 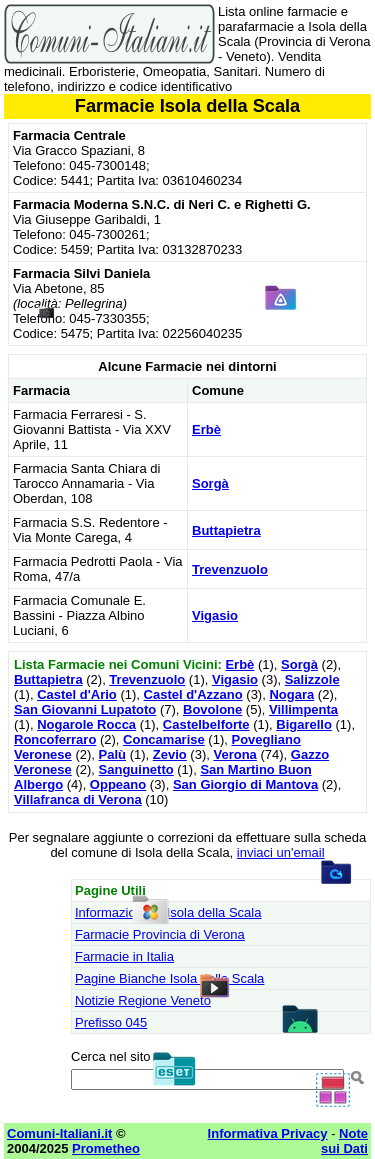 What do you see at coordinates (46, 312) in the screenshot?
I see `open folder containing electron app files` at bounding box center [46, 312].